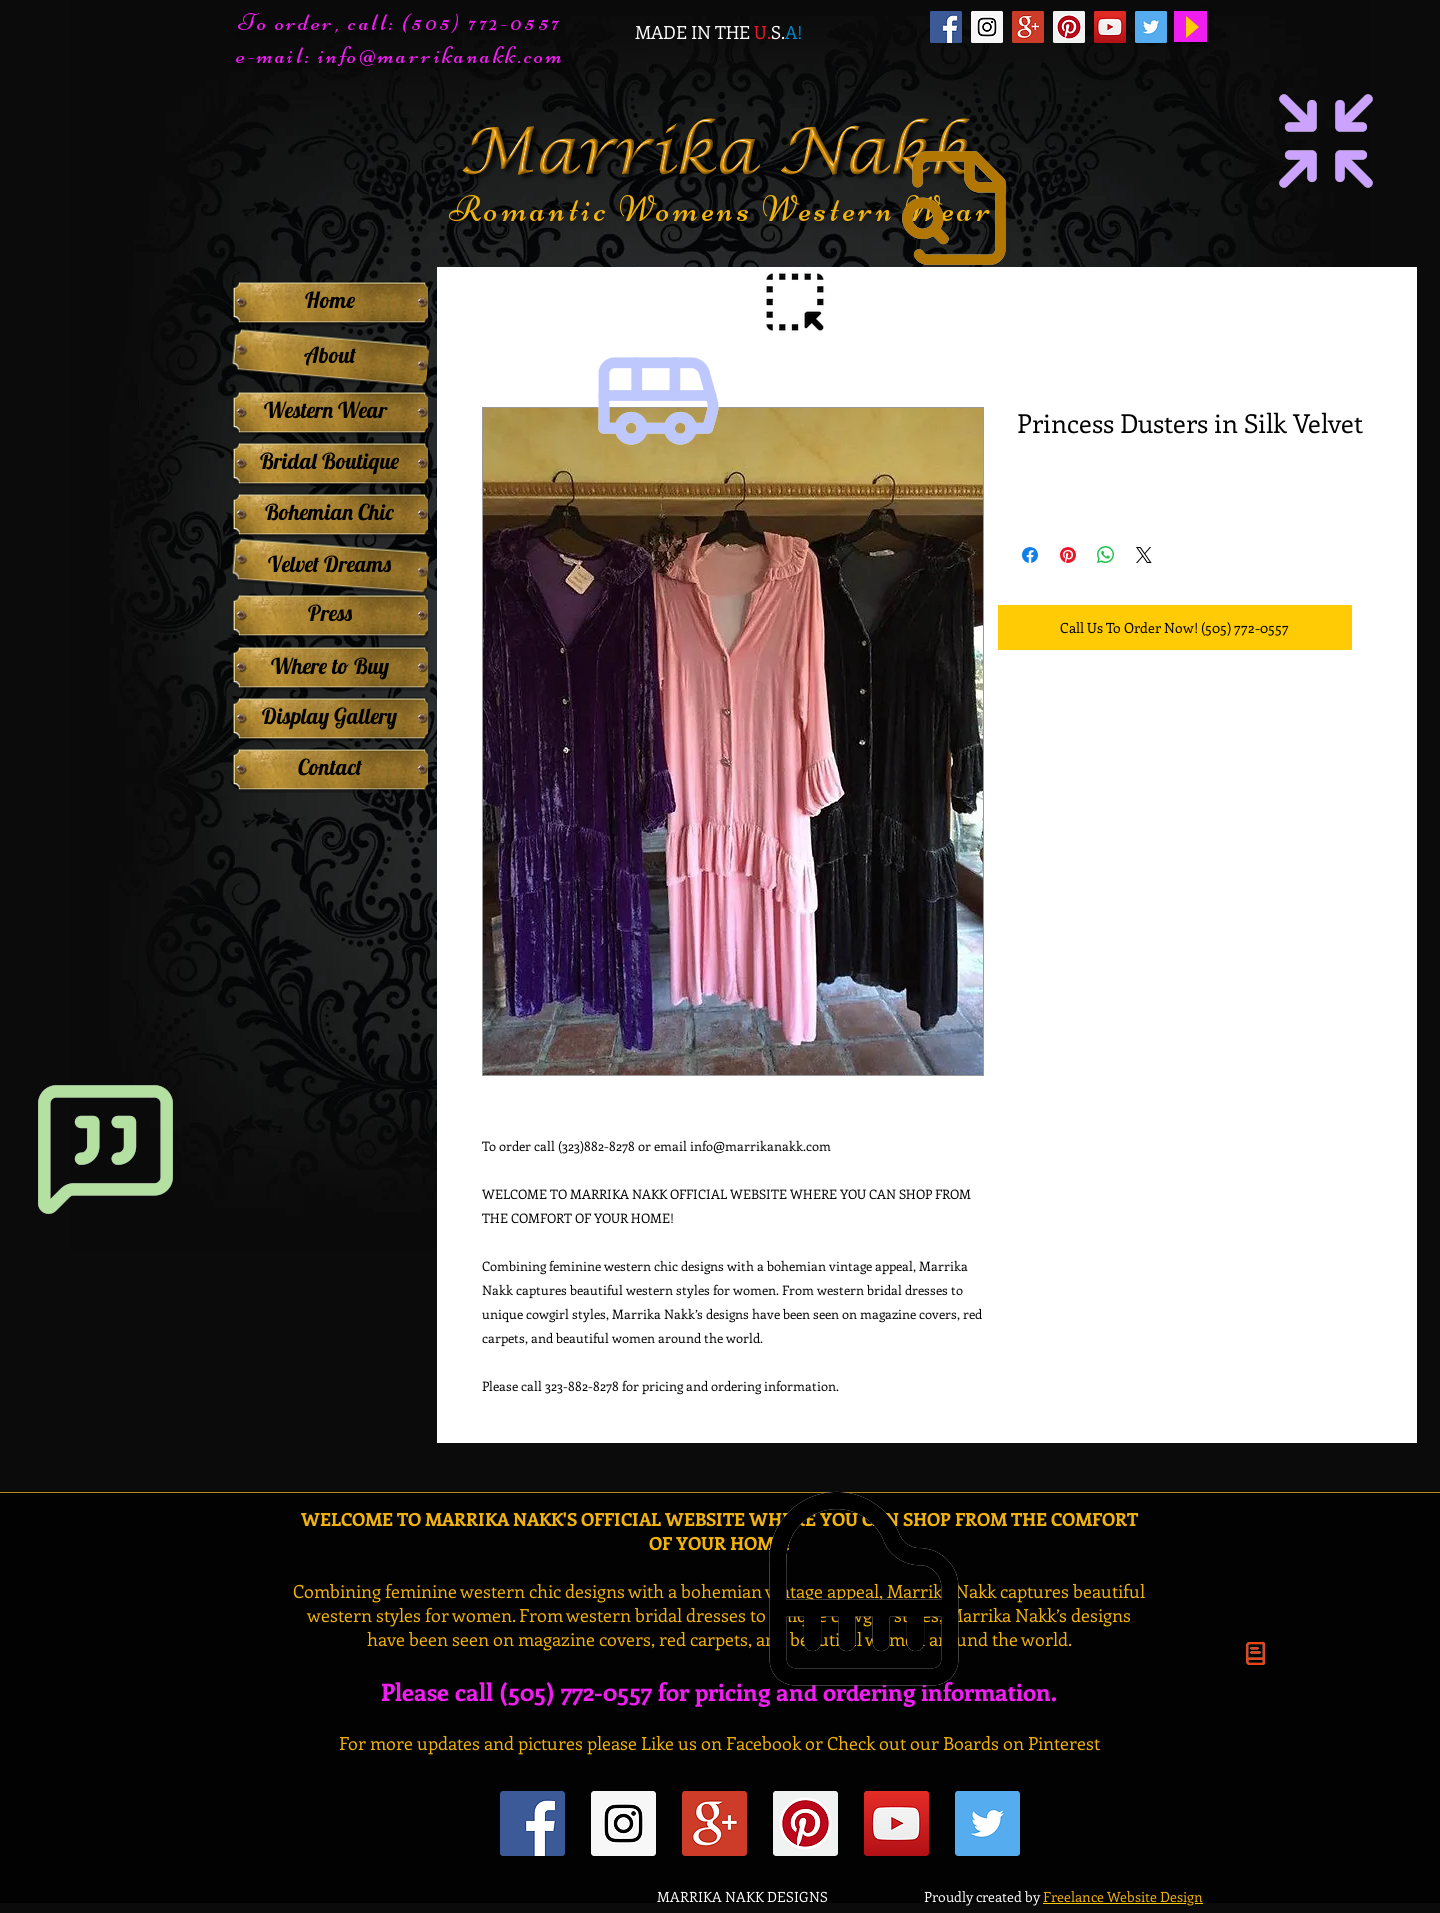 The width and height of the screenshot is (1440, 1913). I want to click on minimize or reduce window size, so click(1326, 141).